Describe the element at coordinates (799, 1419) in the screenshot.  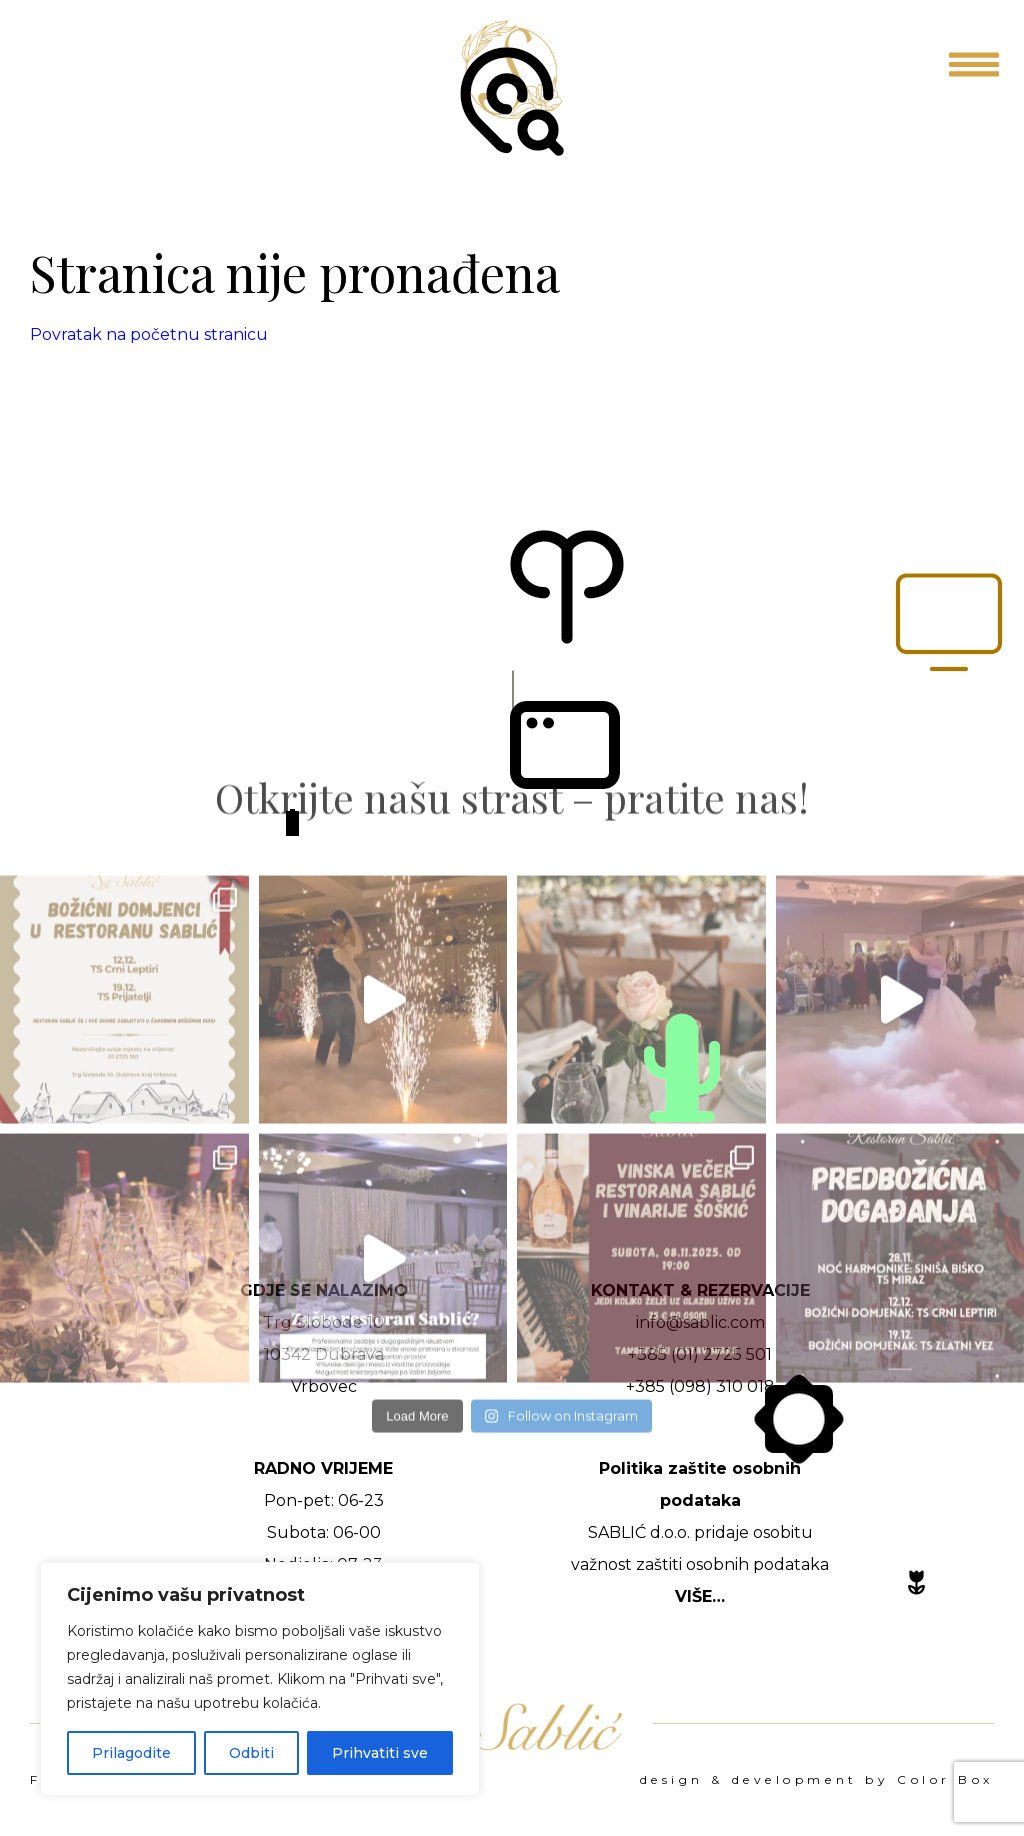
I see `reduce screen brightness` at that location.